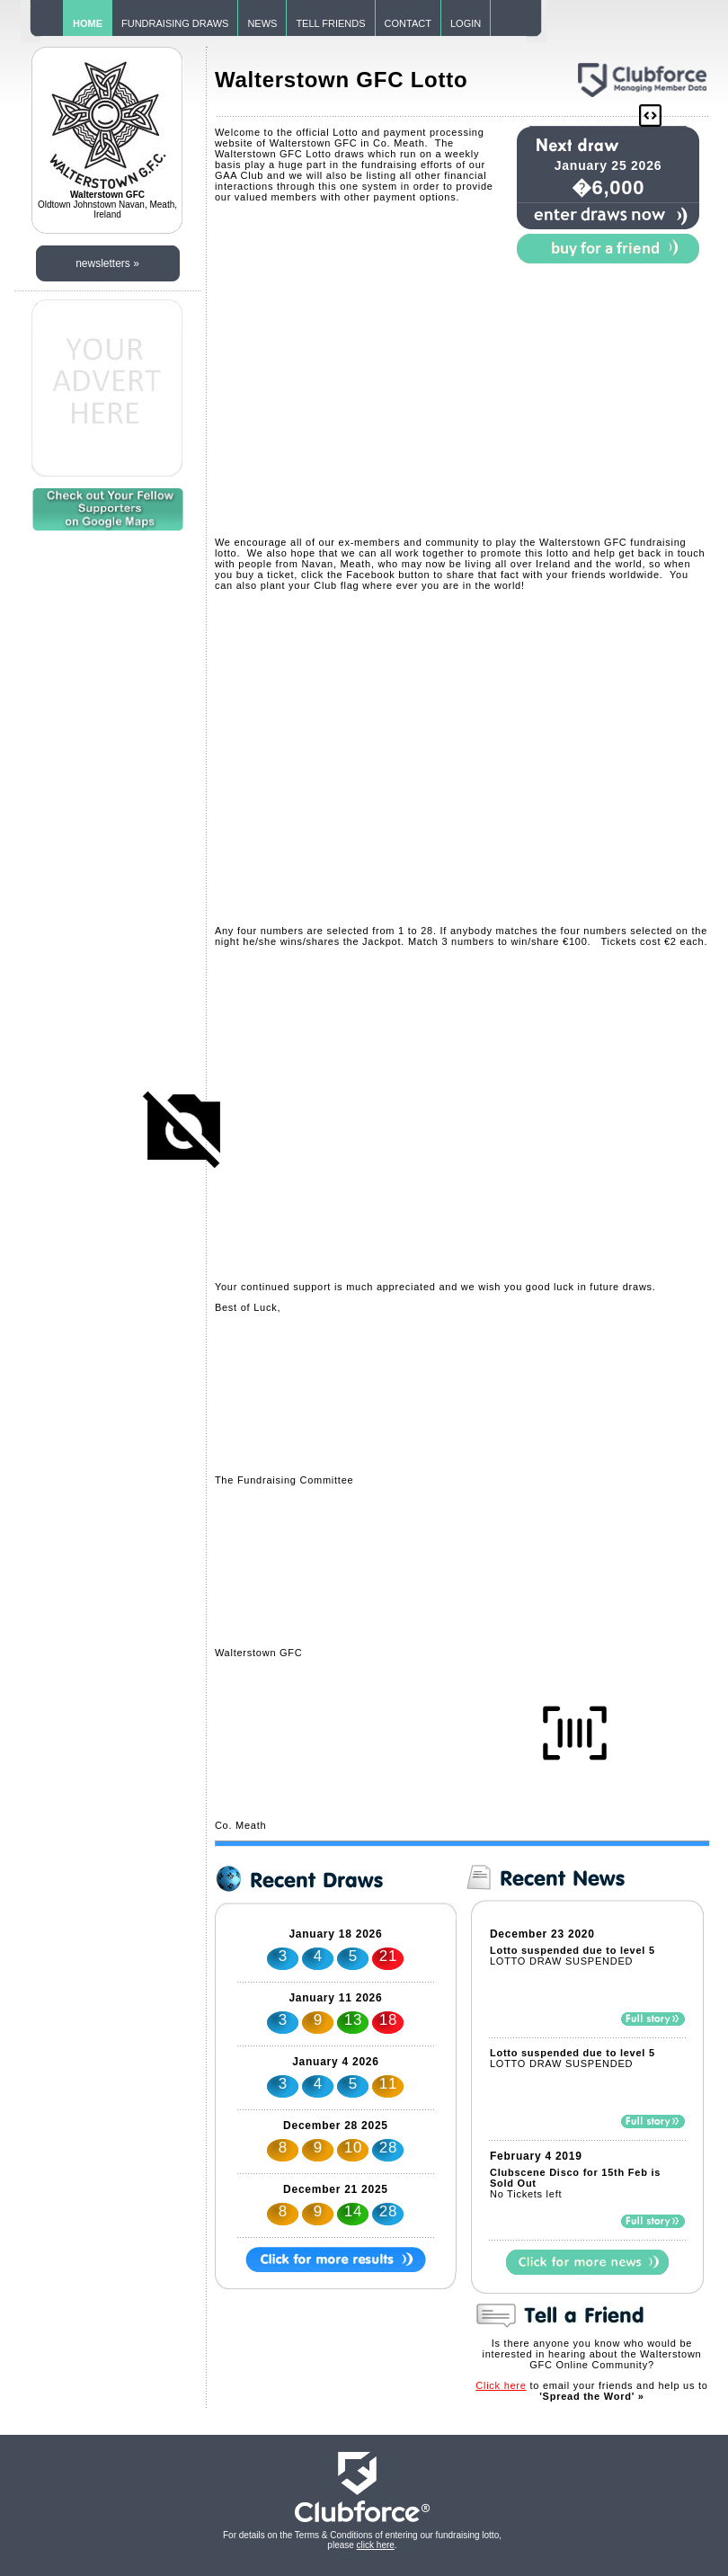 This screenshot has width=728, height=2576. What do you see at coordinates (574, 1733) in the screenshot?
I see `scan a barcode` at bounding box center [574, 1733].